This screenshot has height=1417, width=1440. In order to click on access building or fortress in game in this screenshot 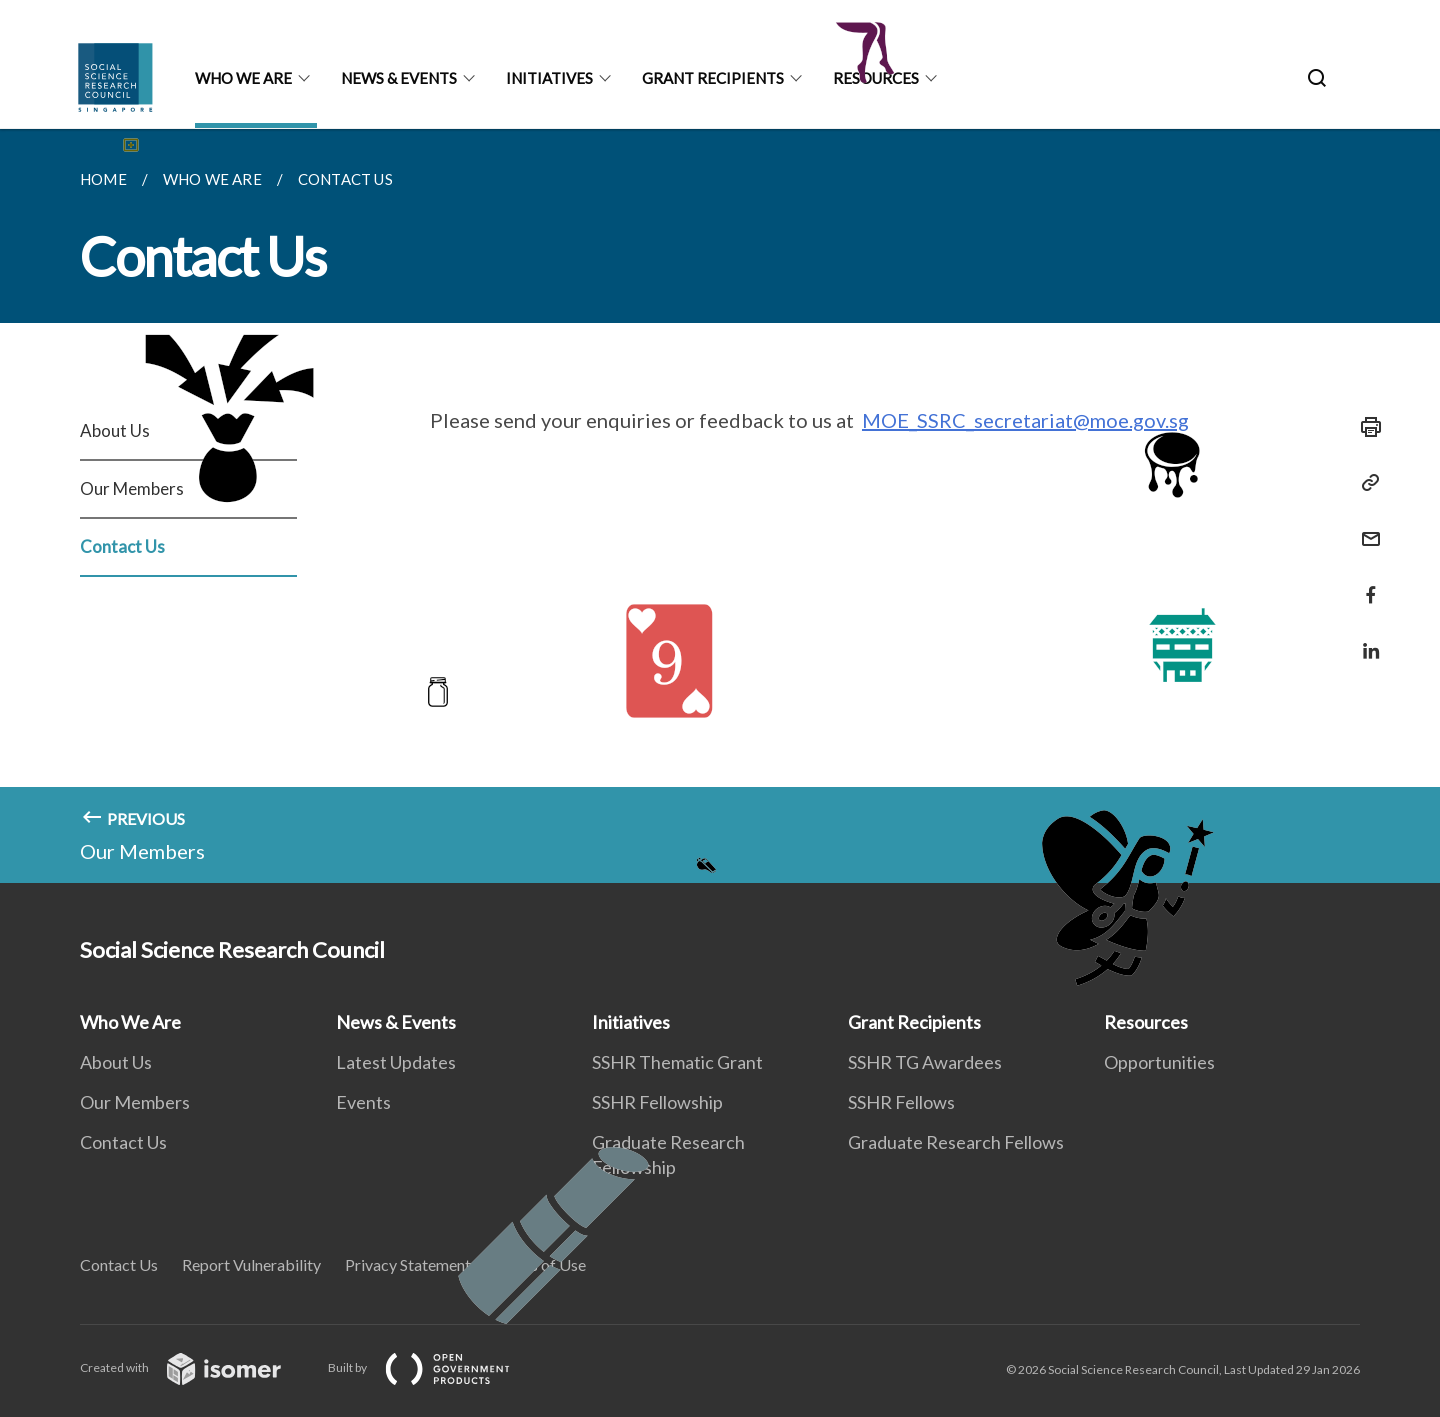, I will do `click(1182, 644)`.